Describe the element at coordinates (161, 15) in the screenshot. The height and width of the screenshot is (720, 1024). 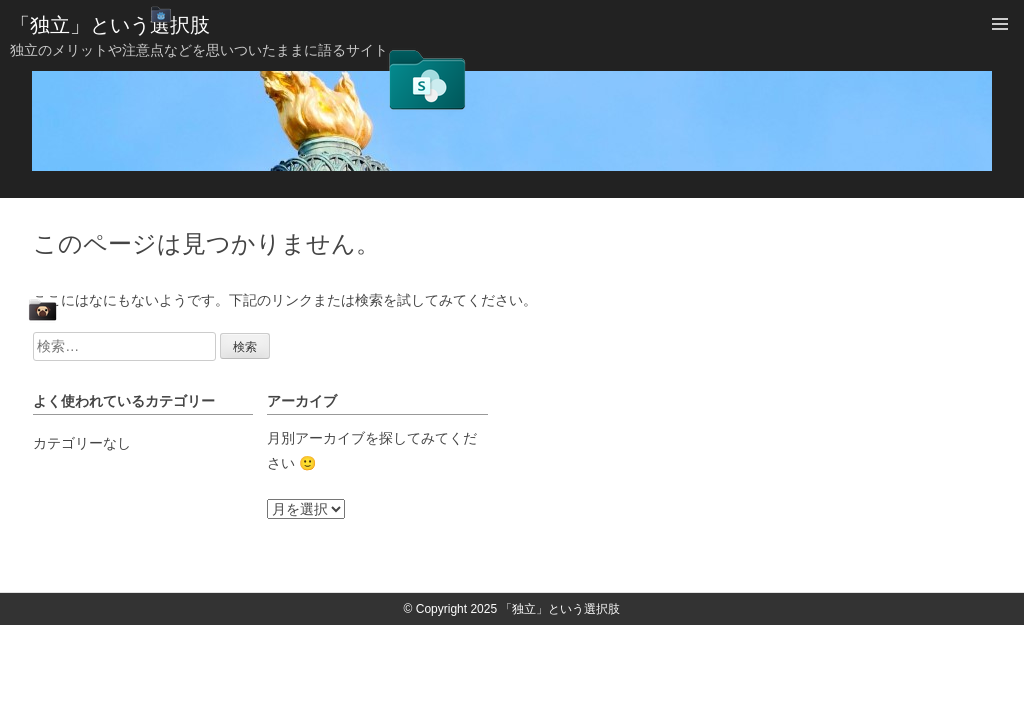
I see `folder containing Godot game engine project files` at that location.